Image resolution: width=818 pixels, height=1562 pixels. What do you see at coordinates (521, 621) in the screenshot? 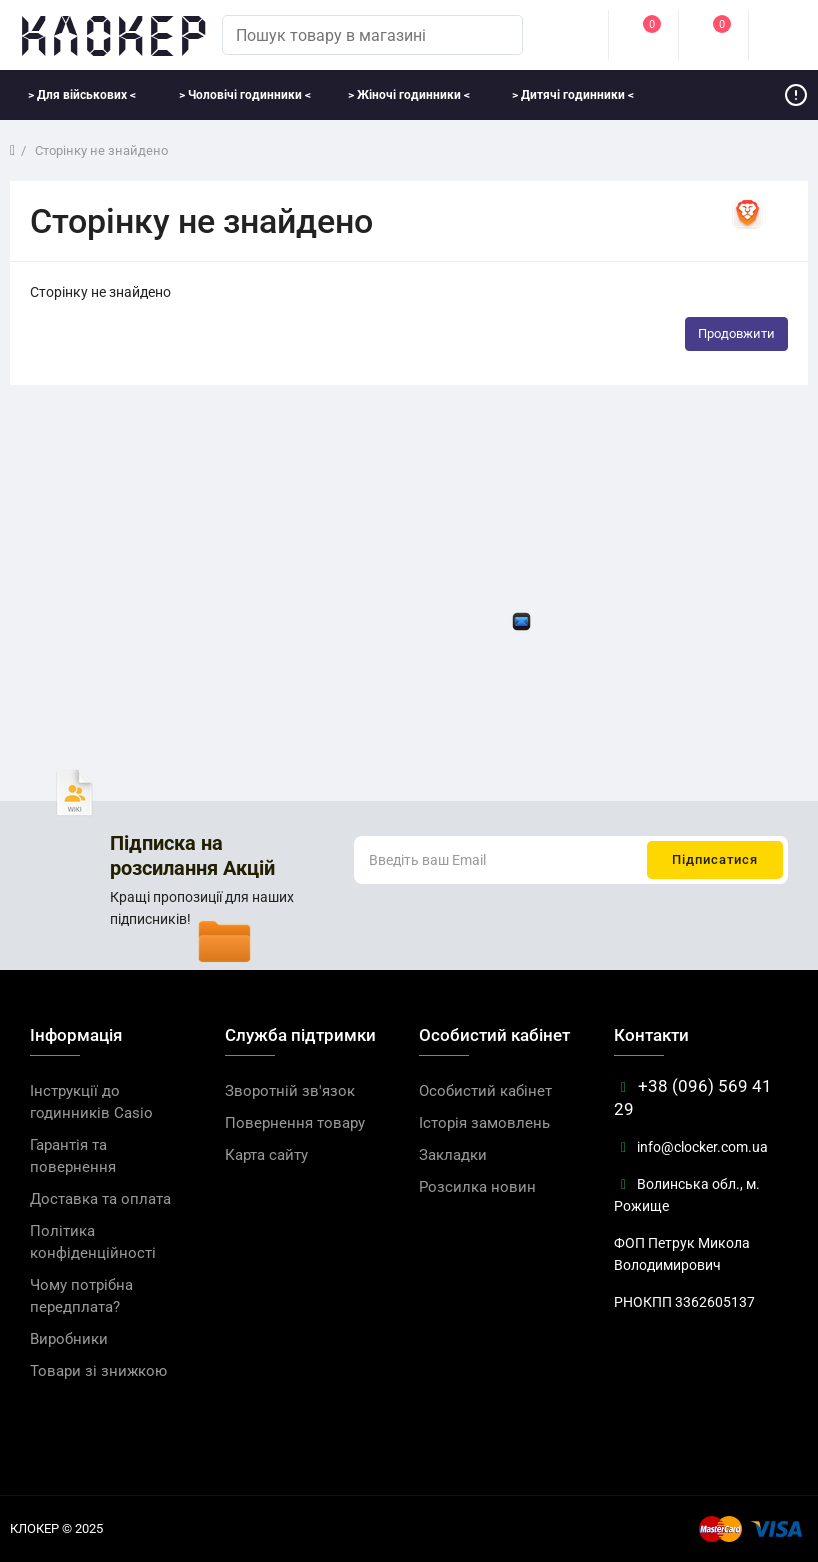
I see `open the mail app` at bounding box center [521, 621].